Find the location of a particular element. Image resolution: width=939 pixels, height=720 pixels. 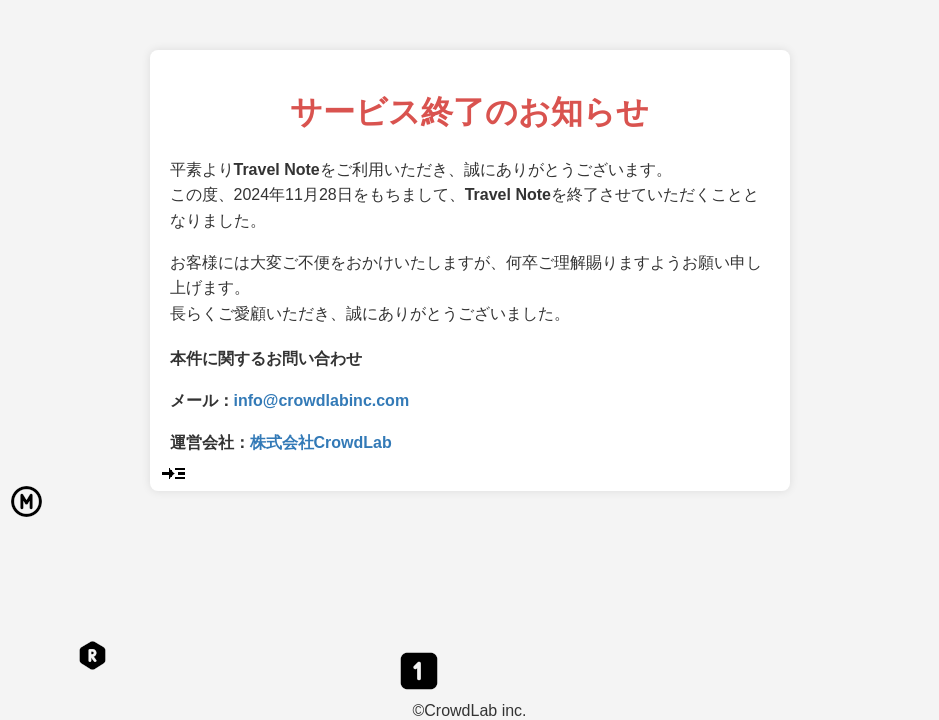

metro or subway transit indicator is located at coordinates (26, 501).